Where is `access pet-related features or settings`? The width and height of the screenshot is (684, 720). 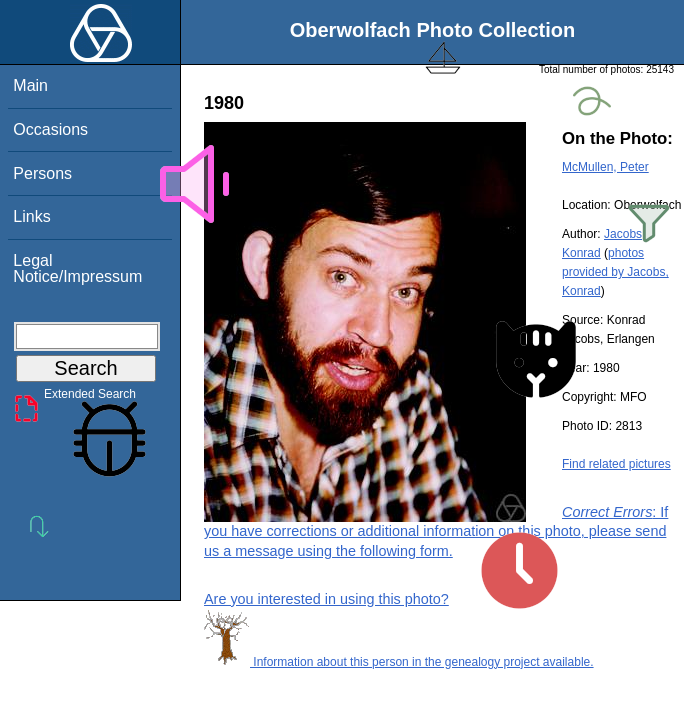
access pet-related features or settings is located at coordinates (536, 358).